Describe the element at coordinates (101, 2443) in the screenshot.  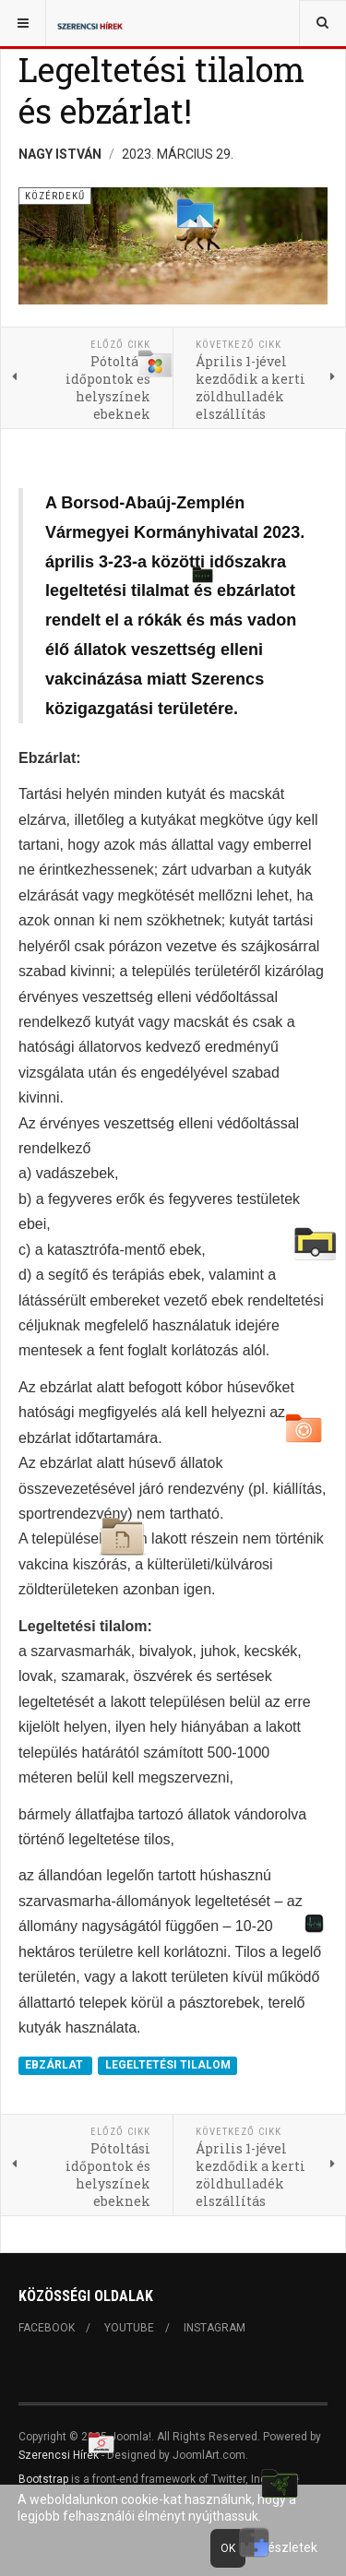
I see `open AverMedia application folder` at that location.